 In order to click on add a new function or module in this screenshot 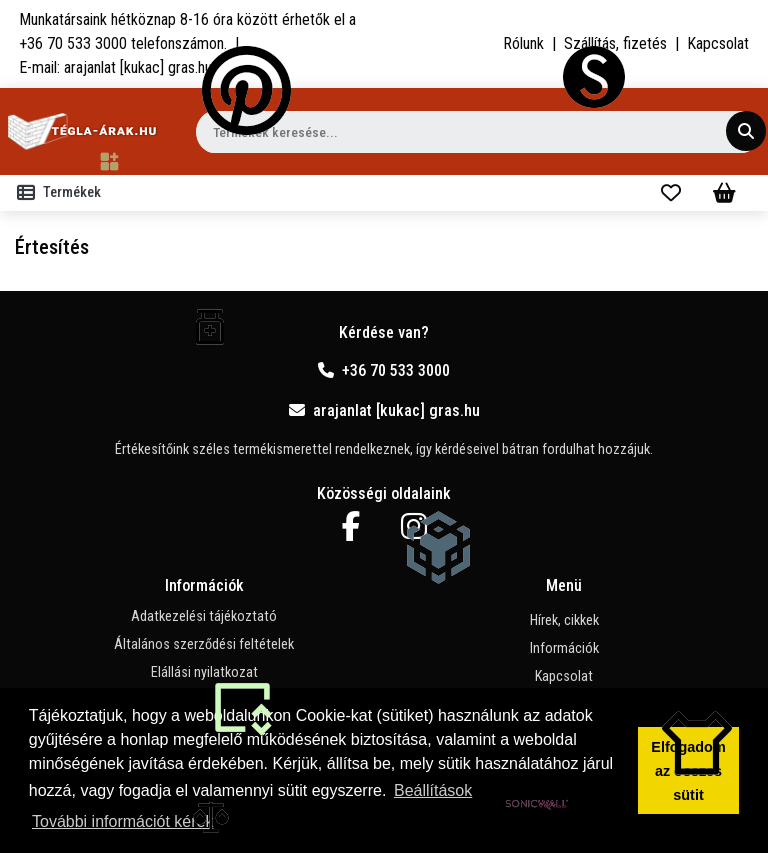, I will do `click(109, 161)`.